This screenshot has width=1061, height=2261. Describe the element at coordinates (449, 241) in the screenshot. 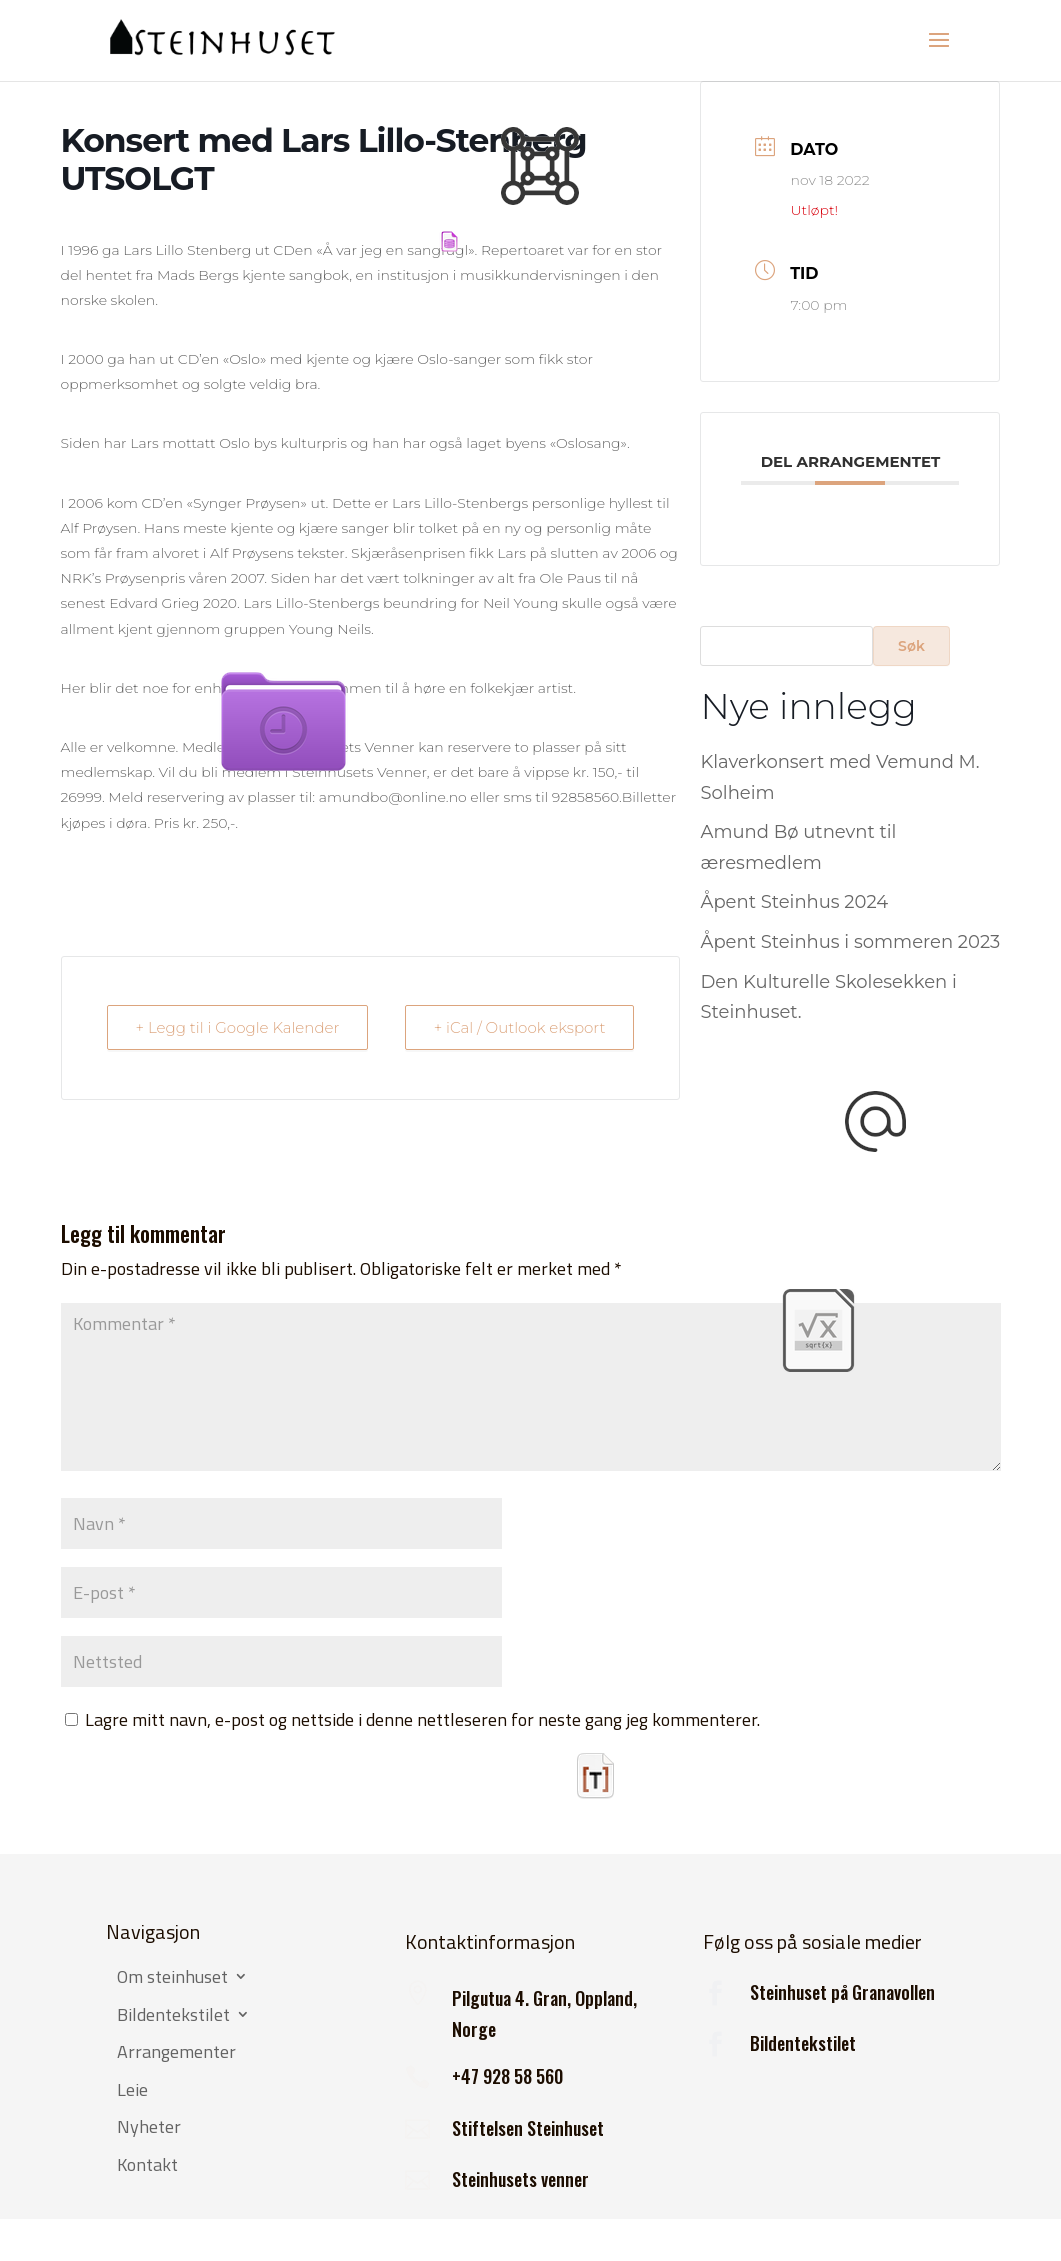

I see `libreoffice base database file` at that location.